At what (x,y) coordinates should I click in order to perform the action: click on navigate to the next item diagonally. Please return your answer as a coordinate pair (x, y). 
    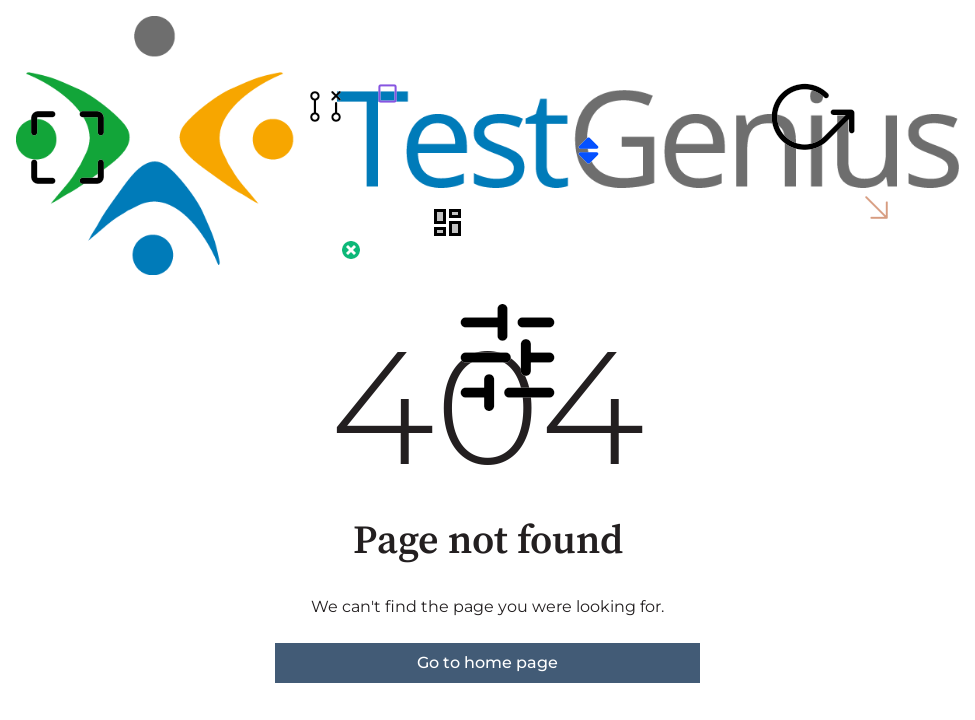
    Looking at the image, I should click on (876, 207).